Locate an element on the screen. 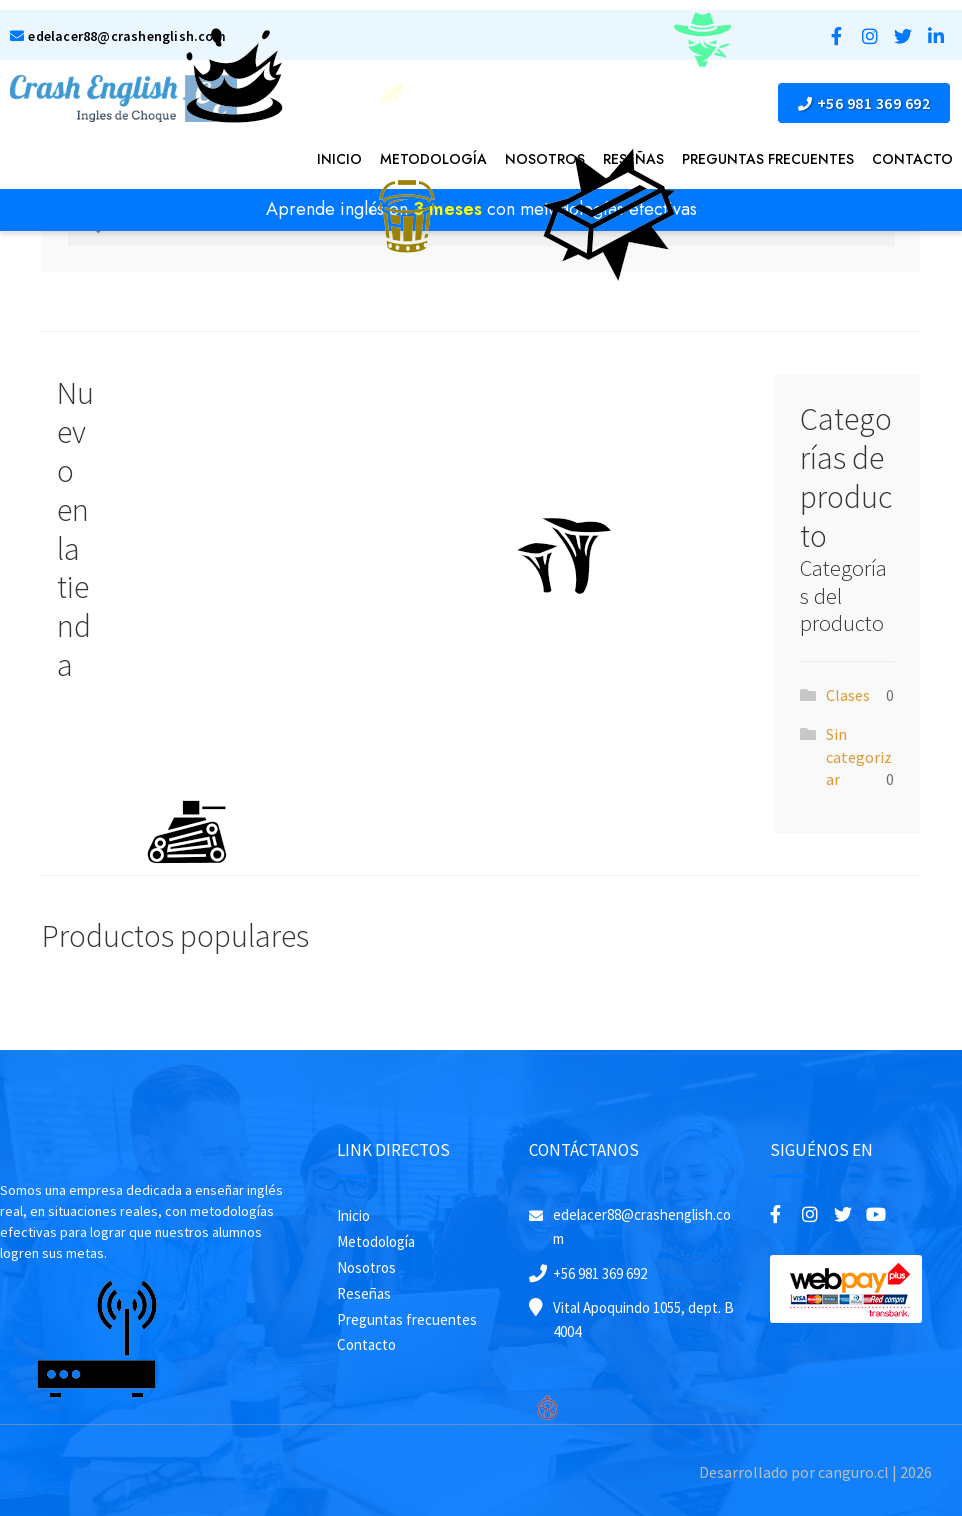  indicates a gold bar or treasure reward is located at coordinates (609, 213).